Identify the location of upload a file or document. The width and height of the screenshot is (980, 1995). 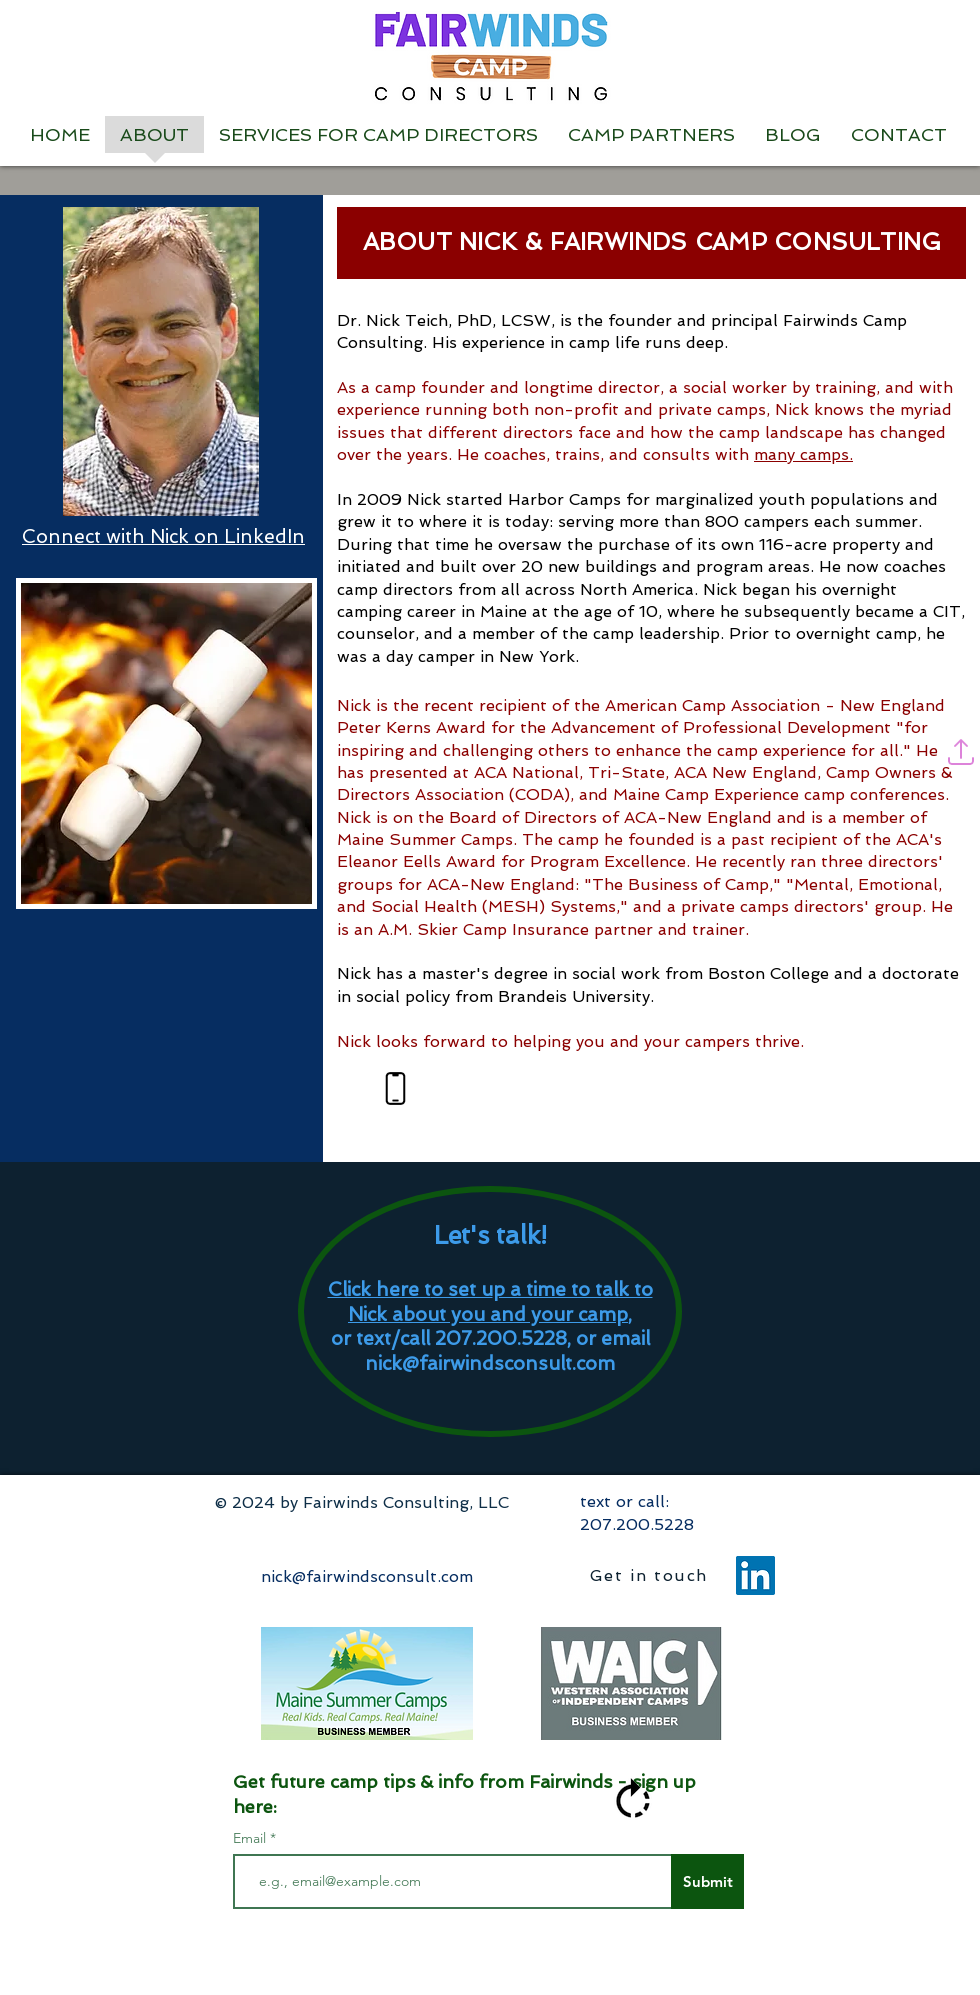
(961, 752).